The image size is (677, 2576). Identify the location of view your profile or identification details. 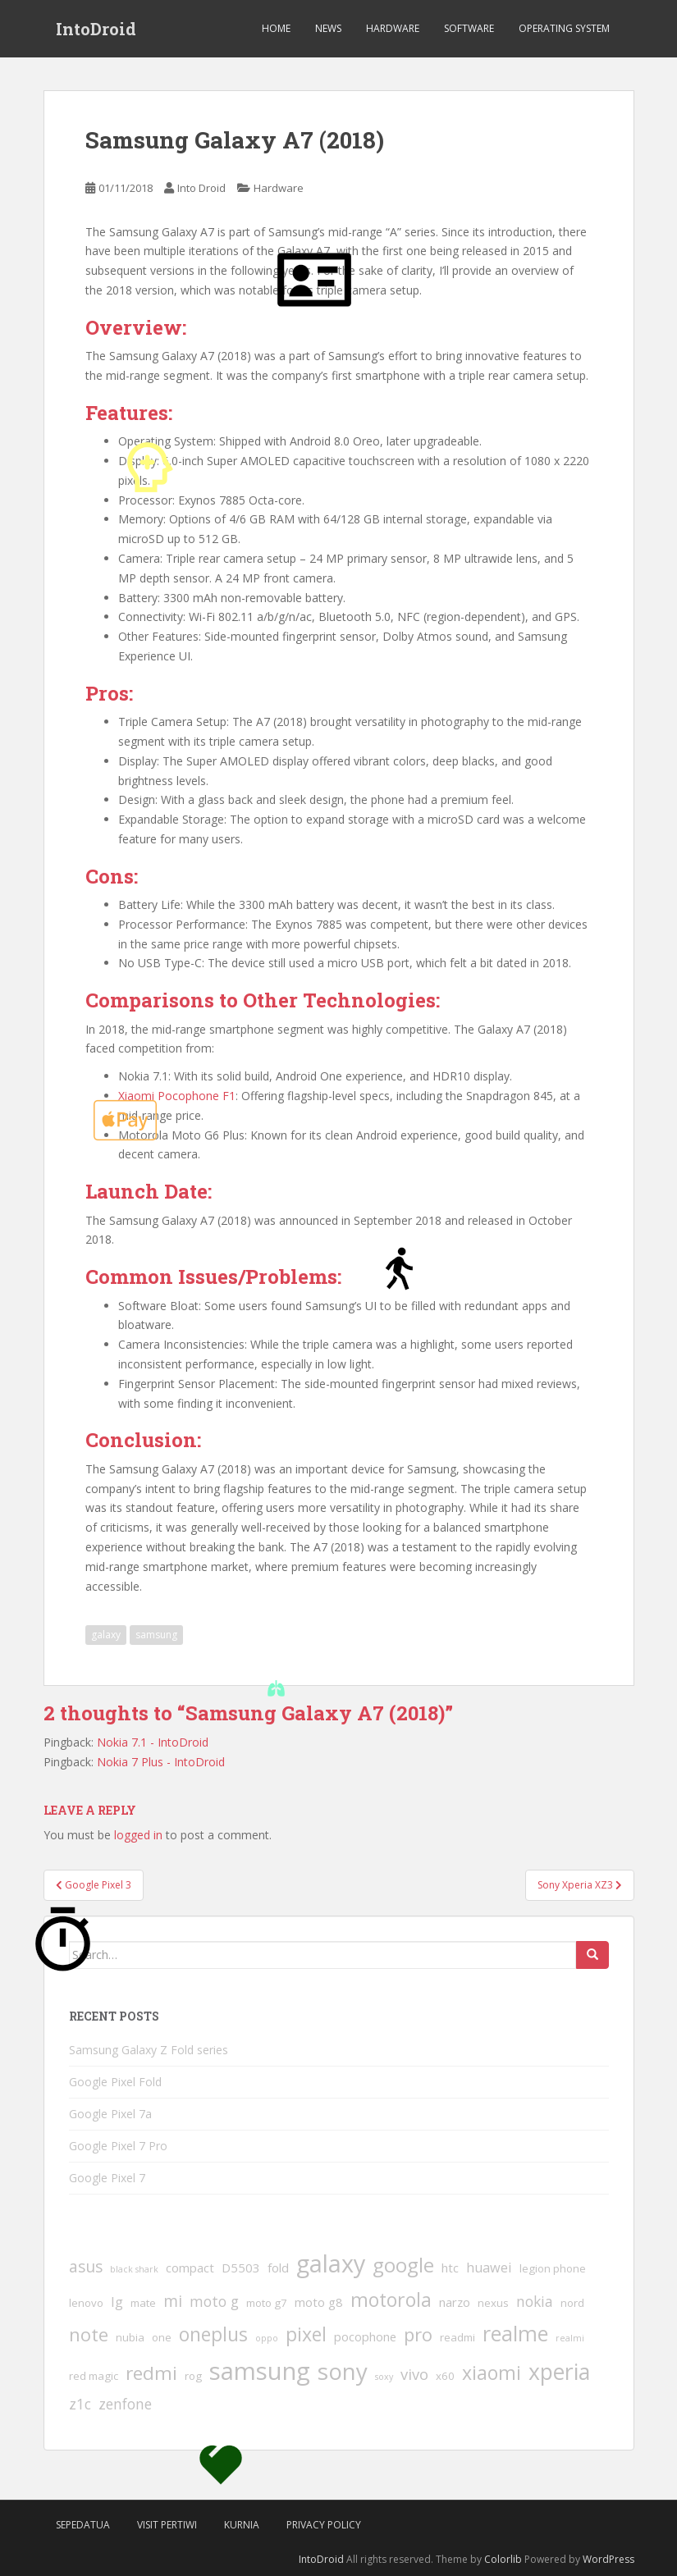
(314, 280).